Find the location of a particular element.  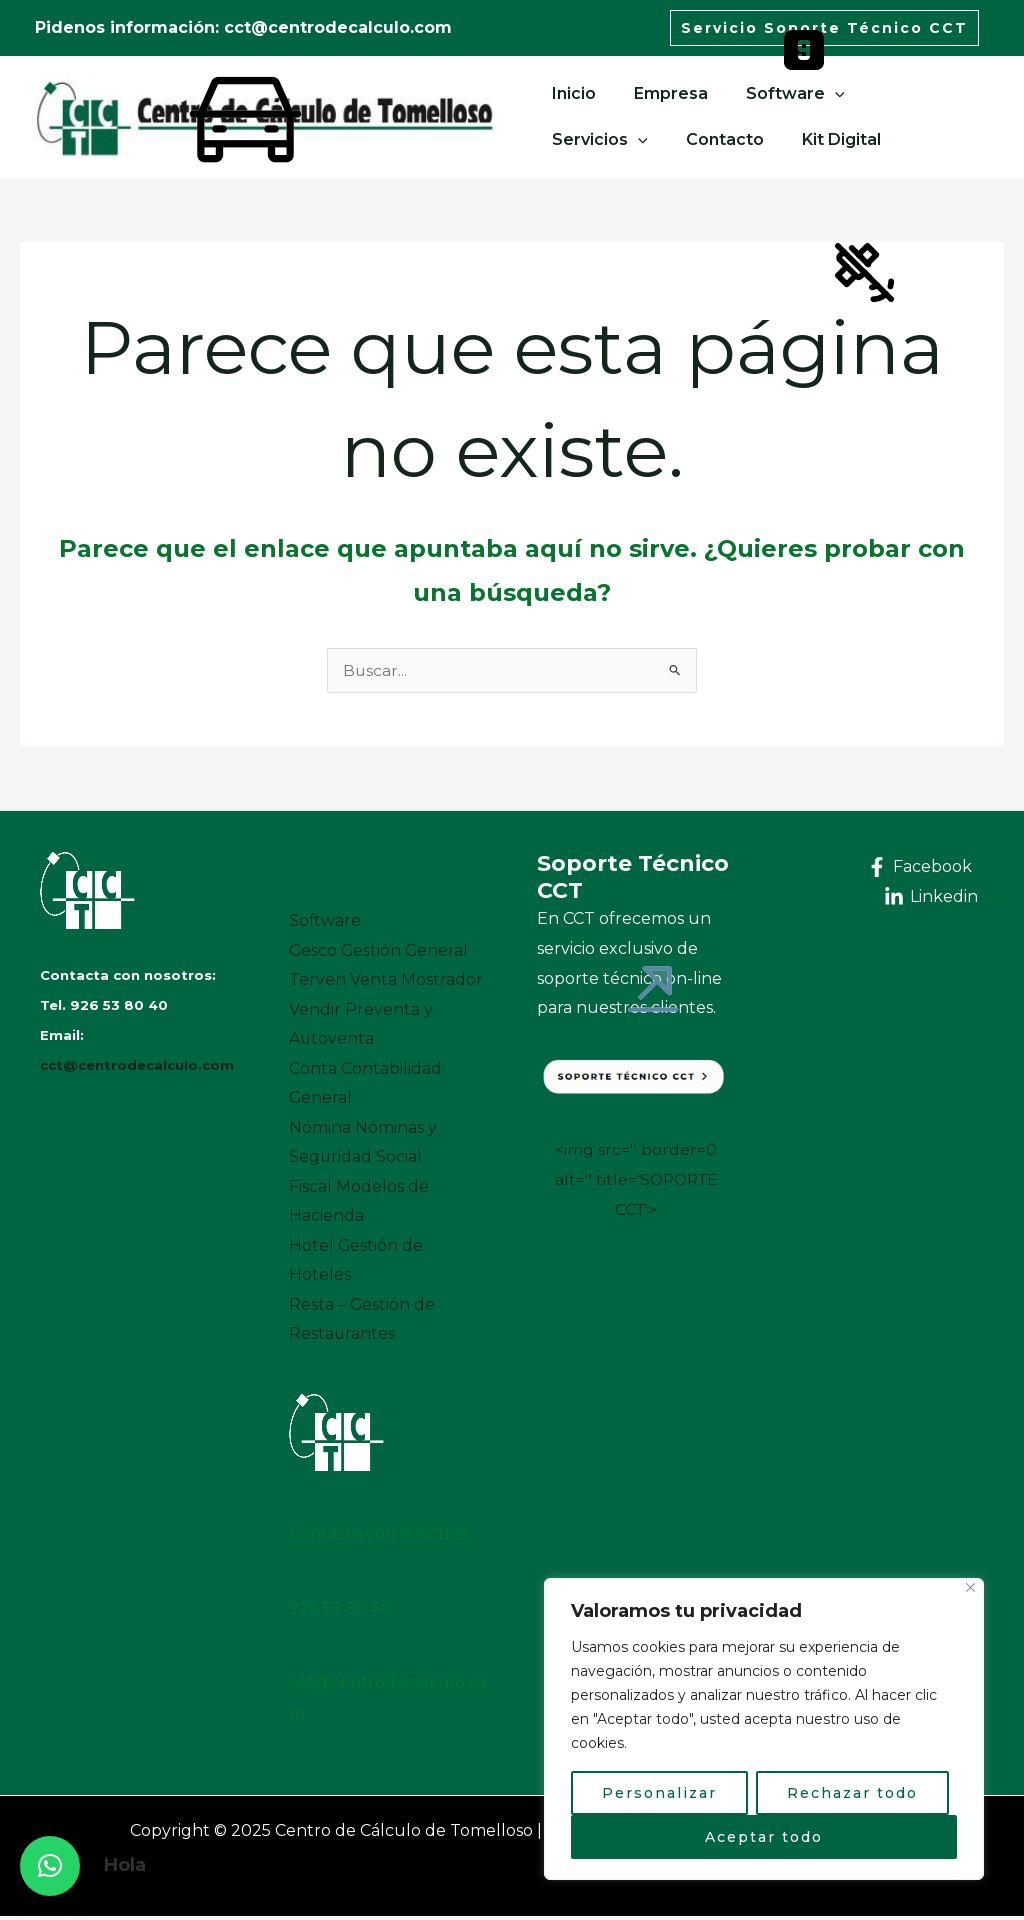

open link in new window or tab is located at coordinates (653, 987).